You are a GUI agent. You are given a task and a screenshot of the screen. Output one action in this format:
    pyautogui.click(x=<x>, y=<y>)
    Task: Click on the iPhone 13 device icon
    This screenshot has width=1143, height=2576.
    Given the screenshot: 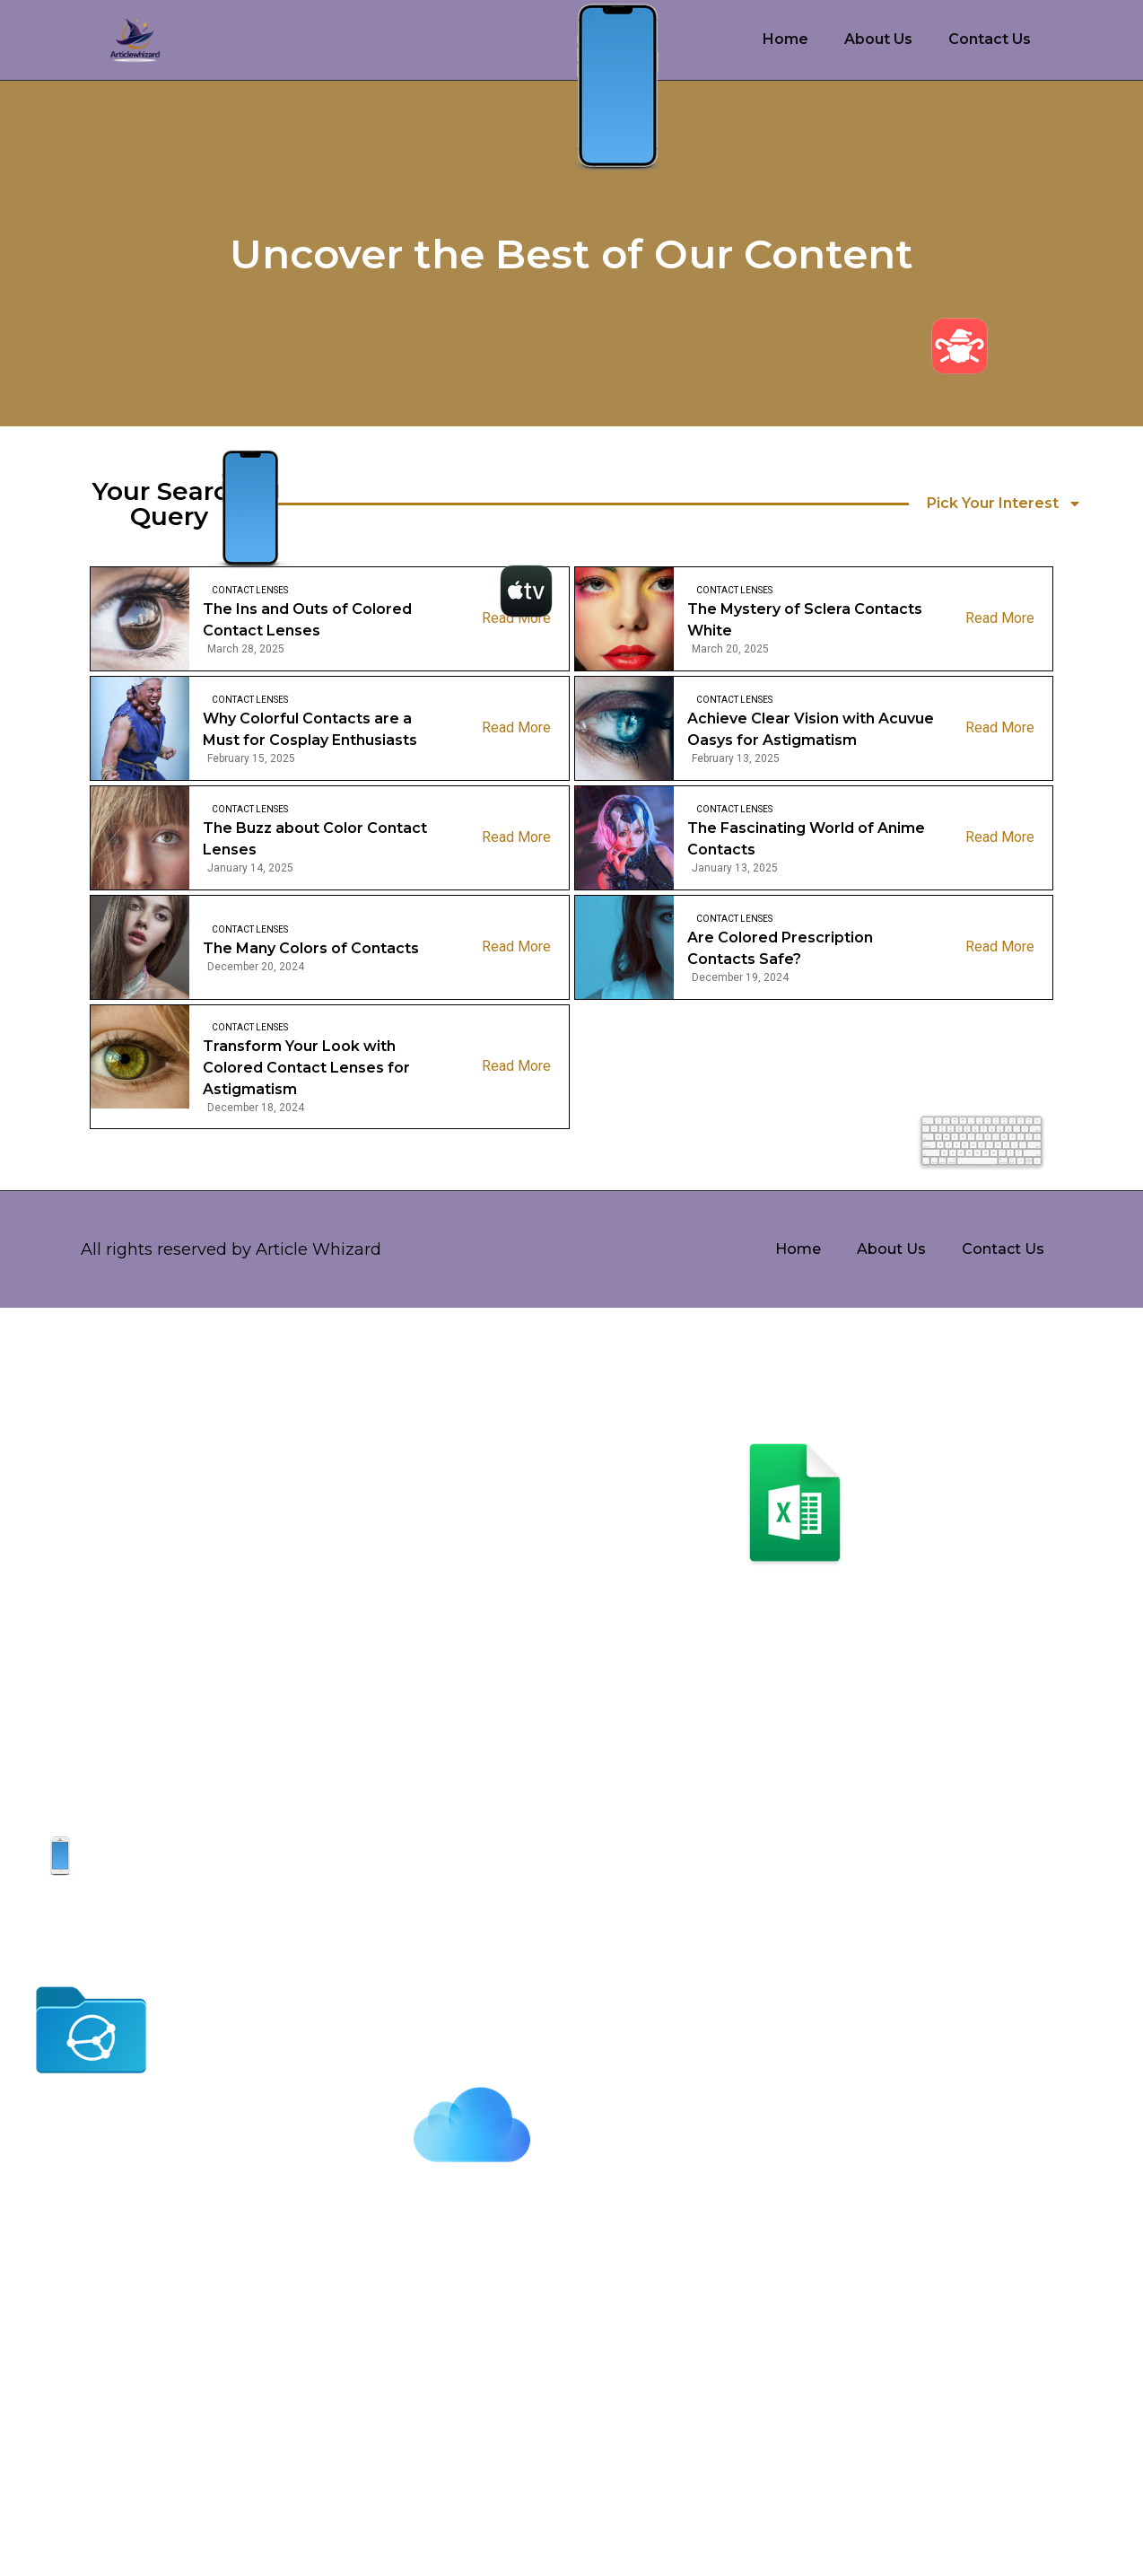 What is the action you would take?
    pyautogui.click(x=250, y=510)
    